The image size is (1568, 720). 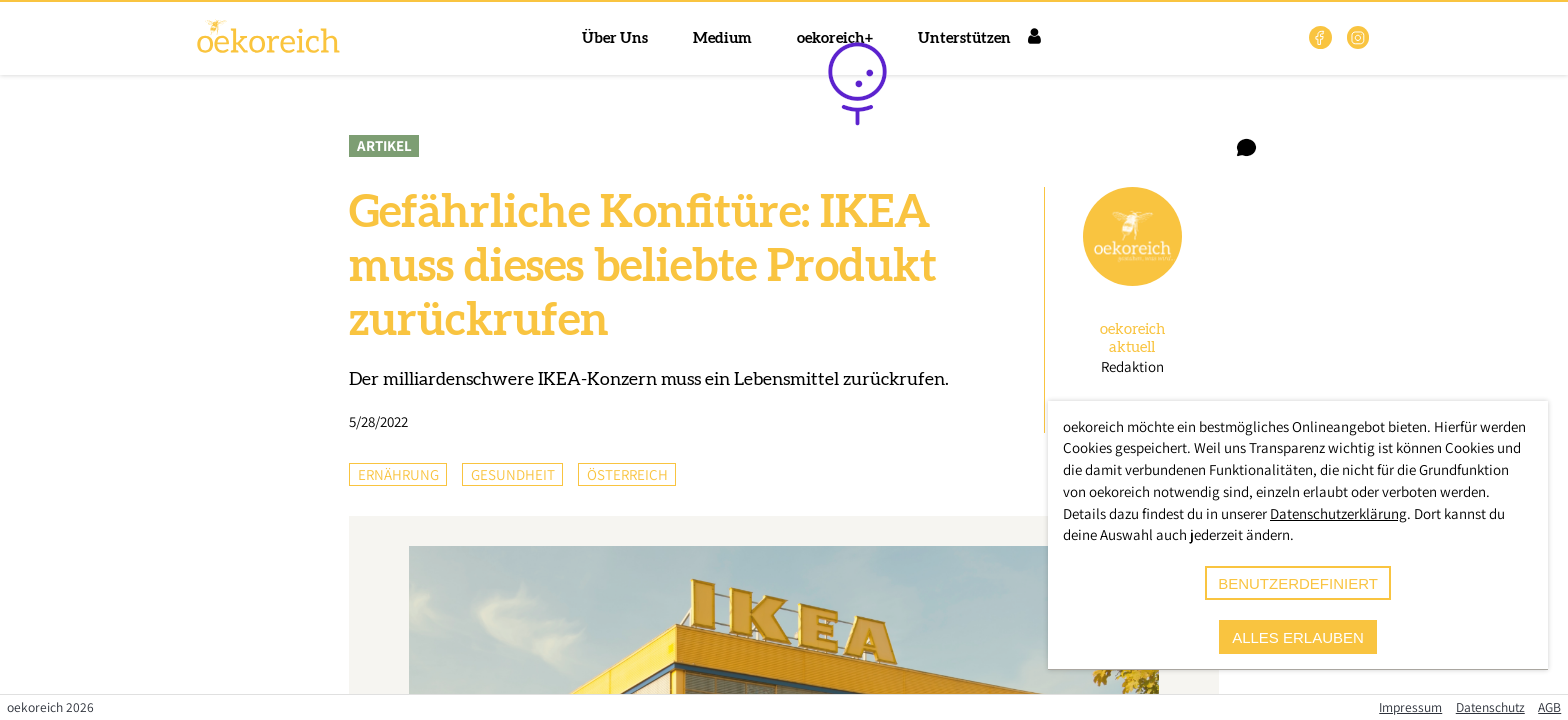 I want to click on access golf-related features or content, so click(x=857, y=82).